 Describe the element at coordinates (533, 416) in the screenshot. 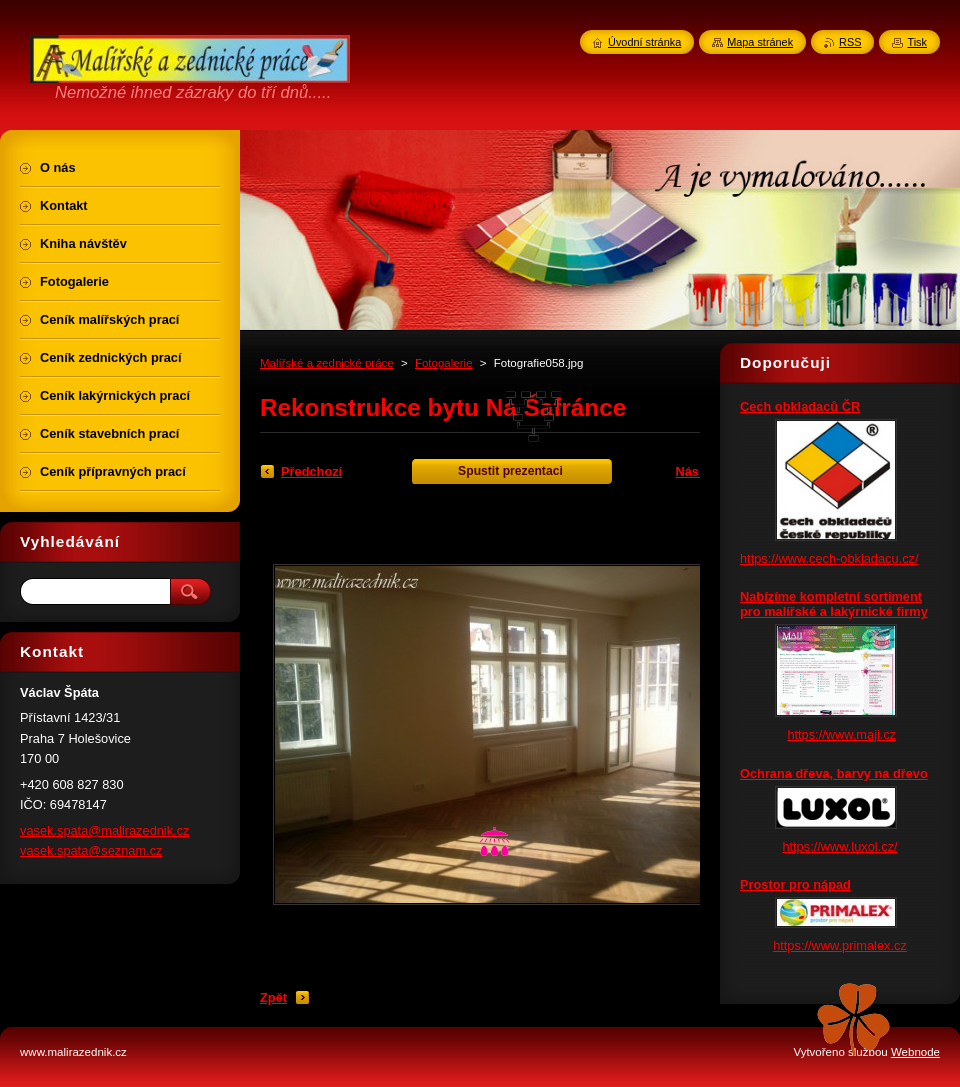

I see `view family tree or genealogy chart` at that location.